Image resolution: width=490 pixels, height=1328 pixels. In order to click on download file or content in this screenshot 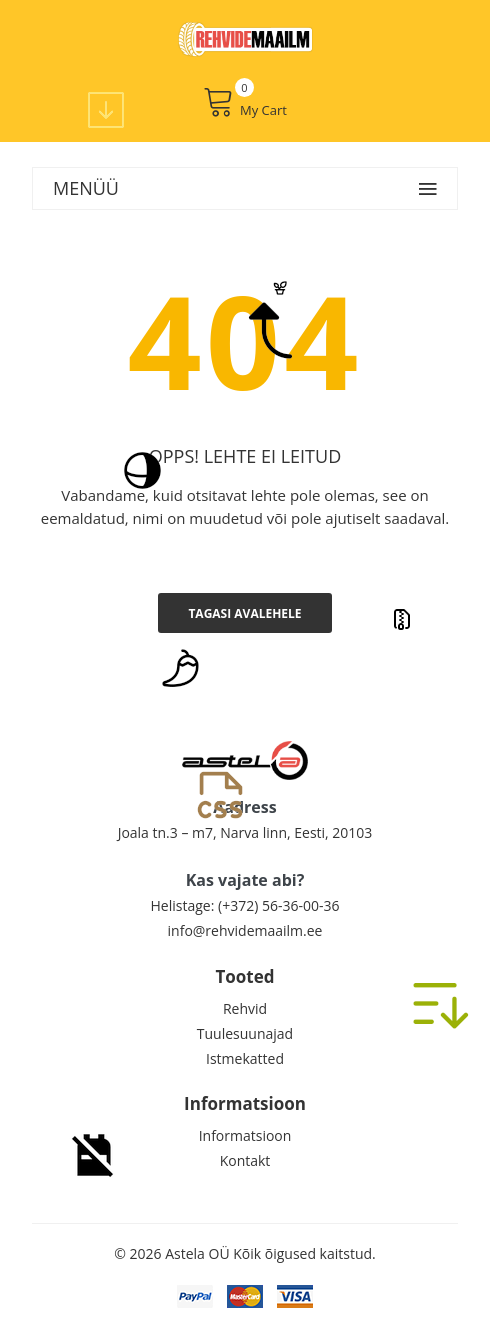, I will do `click(106, 110)`.